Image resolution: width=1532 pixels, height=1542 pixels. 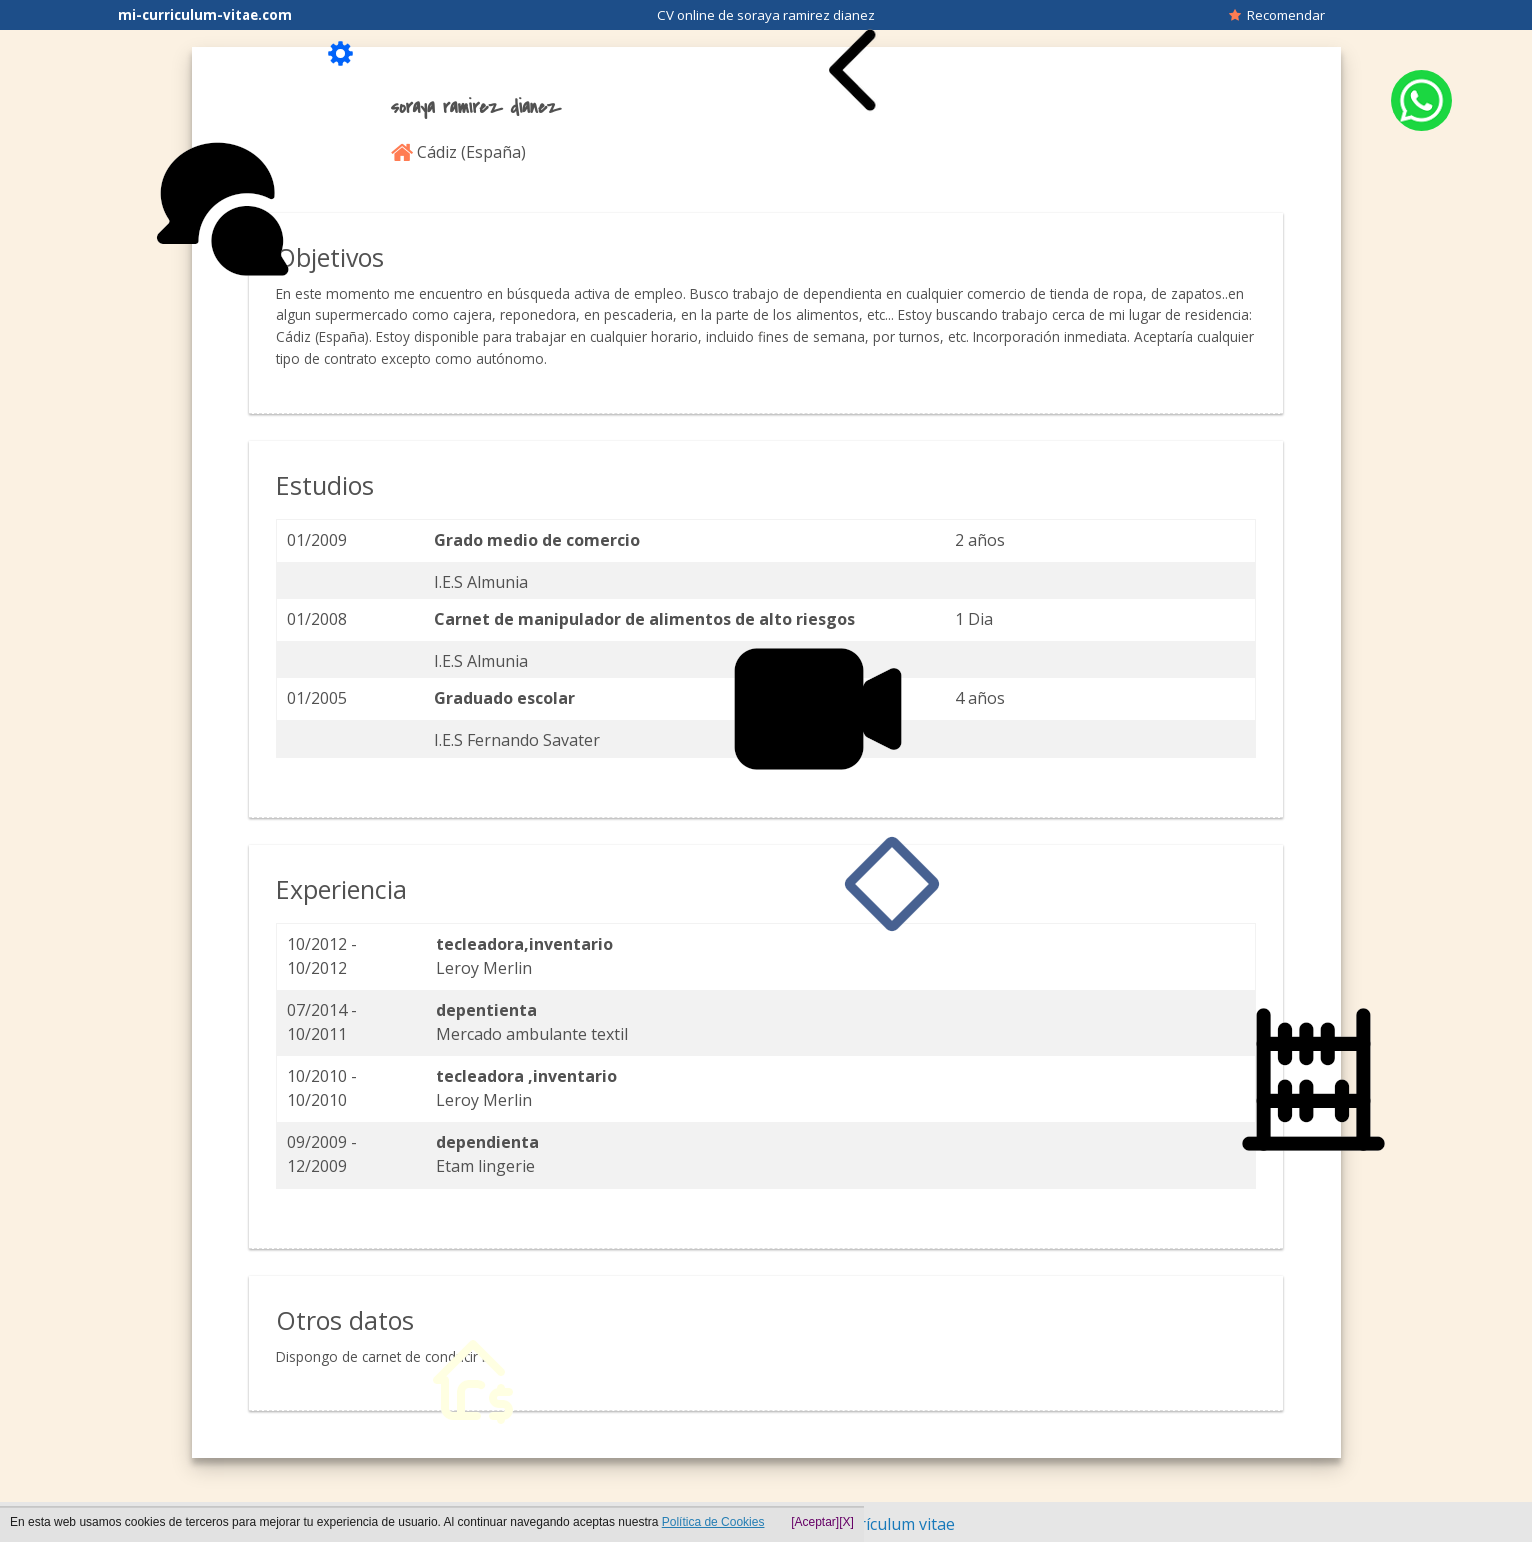 What do you see at coordinates (224, 206) in the screenshot?
I see `access a forum channel` at bounding box center [224, 206].